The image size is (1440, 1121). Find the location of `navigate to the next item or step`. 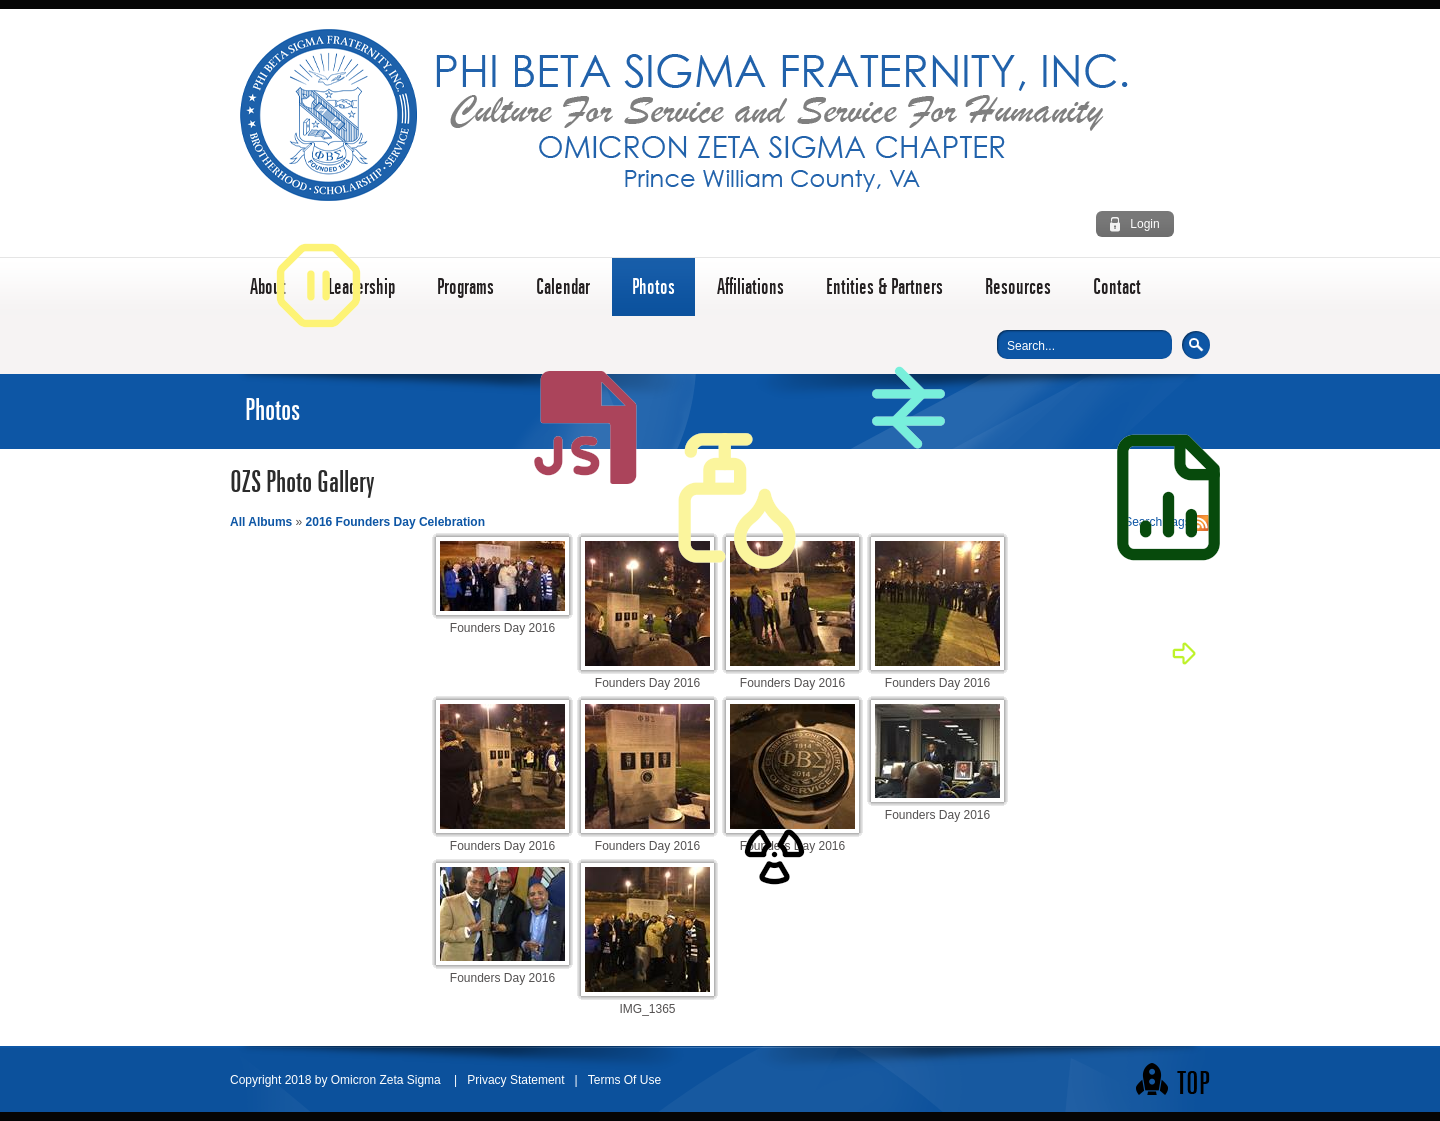

navigate to the next item or step is located at coordinates (1183, 653).